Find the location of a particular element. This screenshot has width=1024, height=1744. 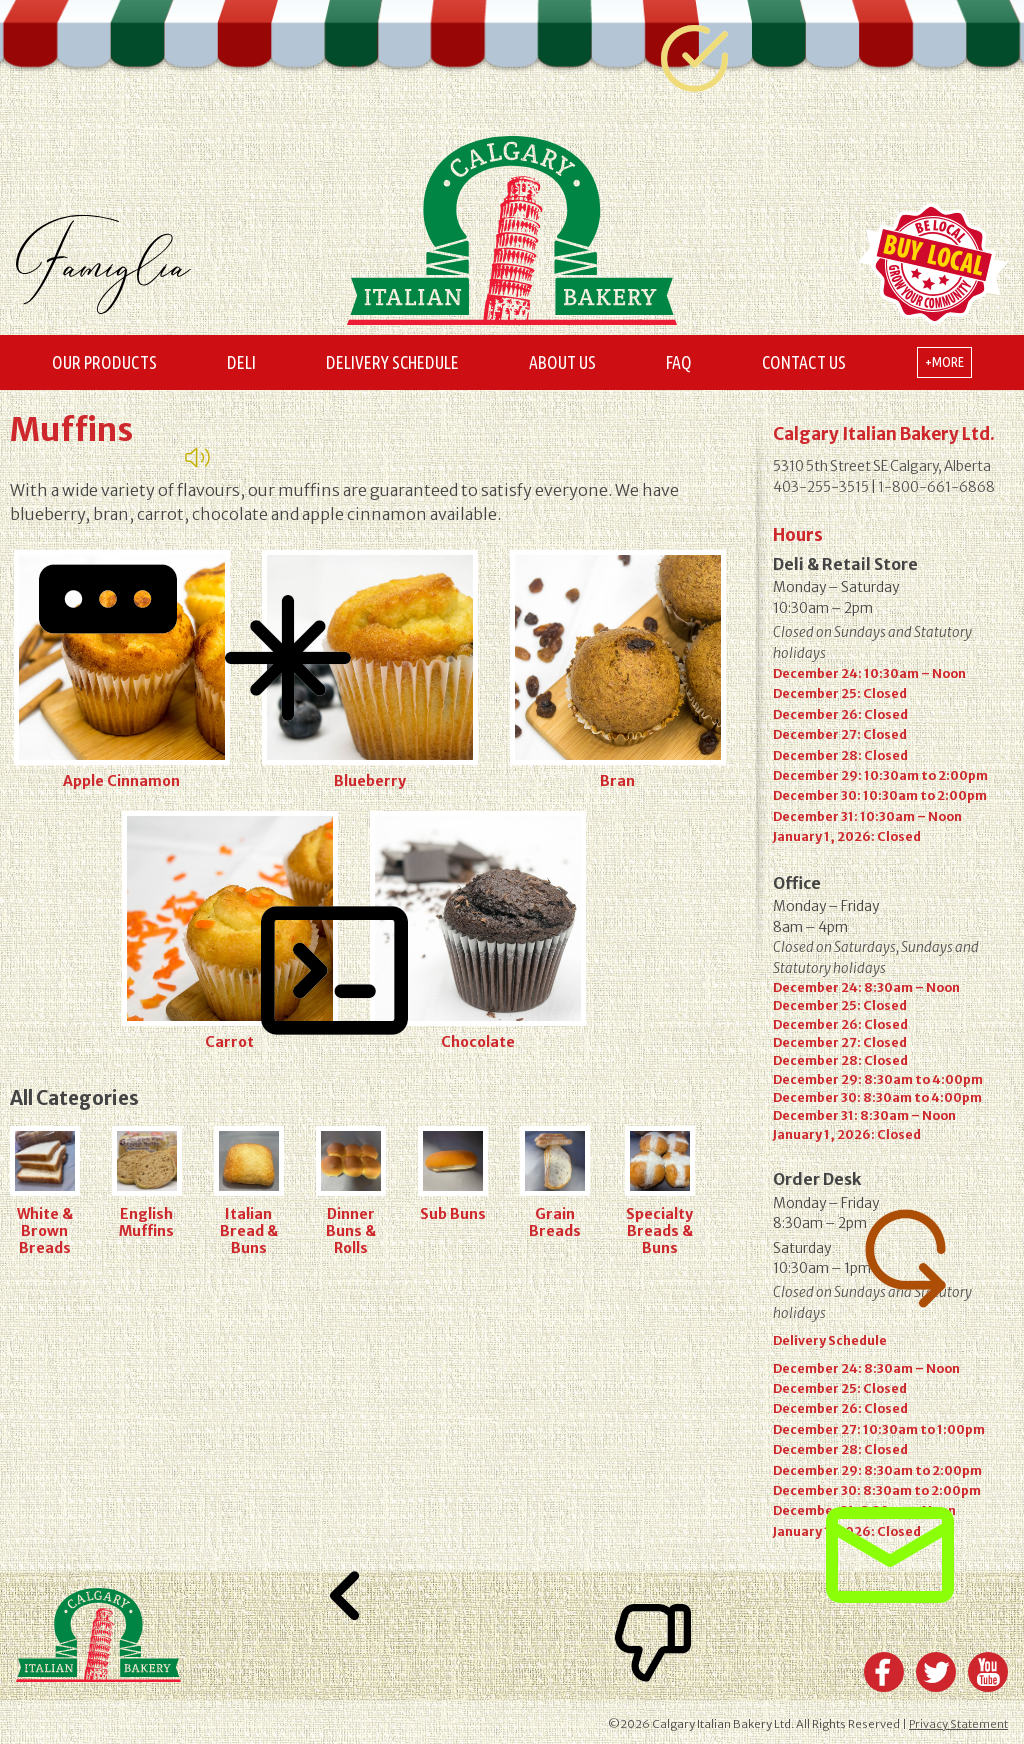

indicates task or action completed successfully is located at coordinates (694, 58).